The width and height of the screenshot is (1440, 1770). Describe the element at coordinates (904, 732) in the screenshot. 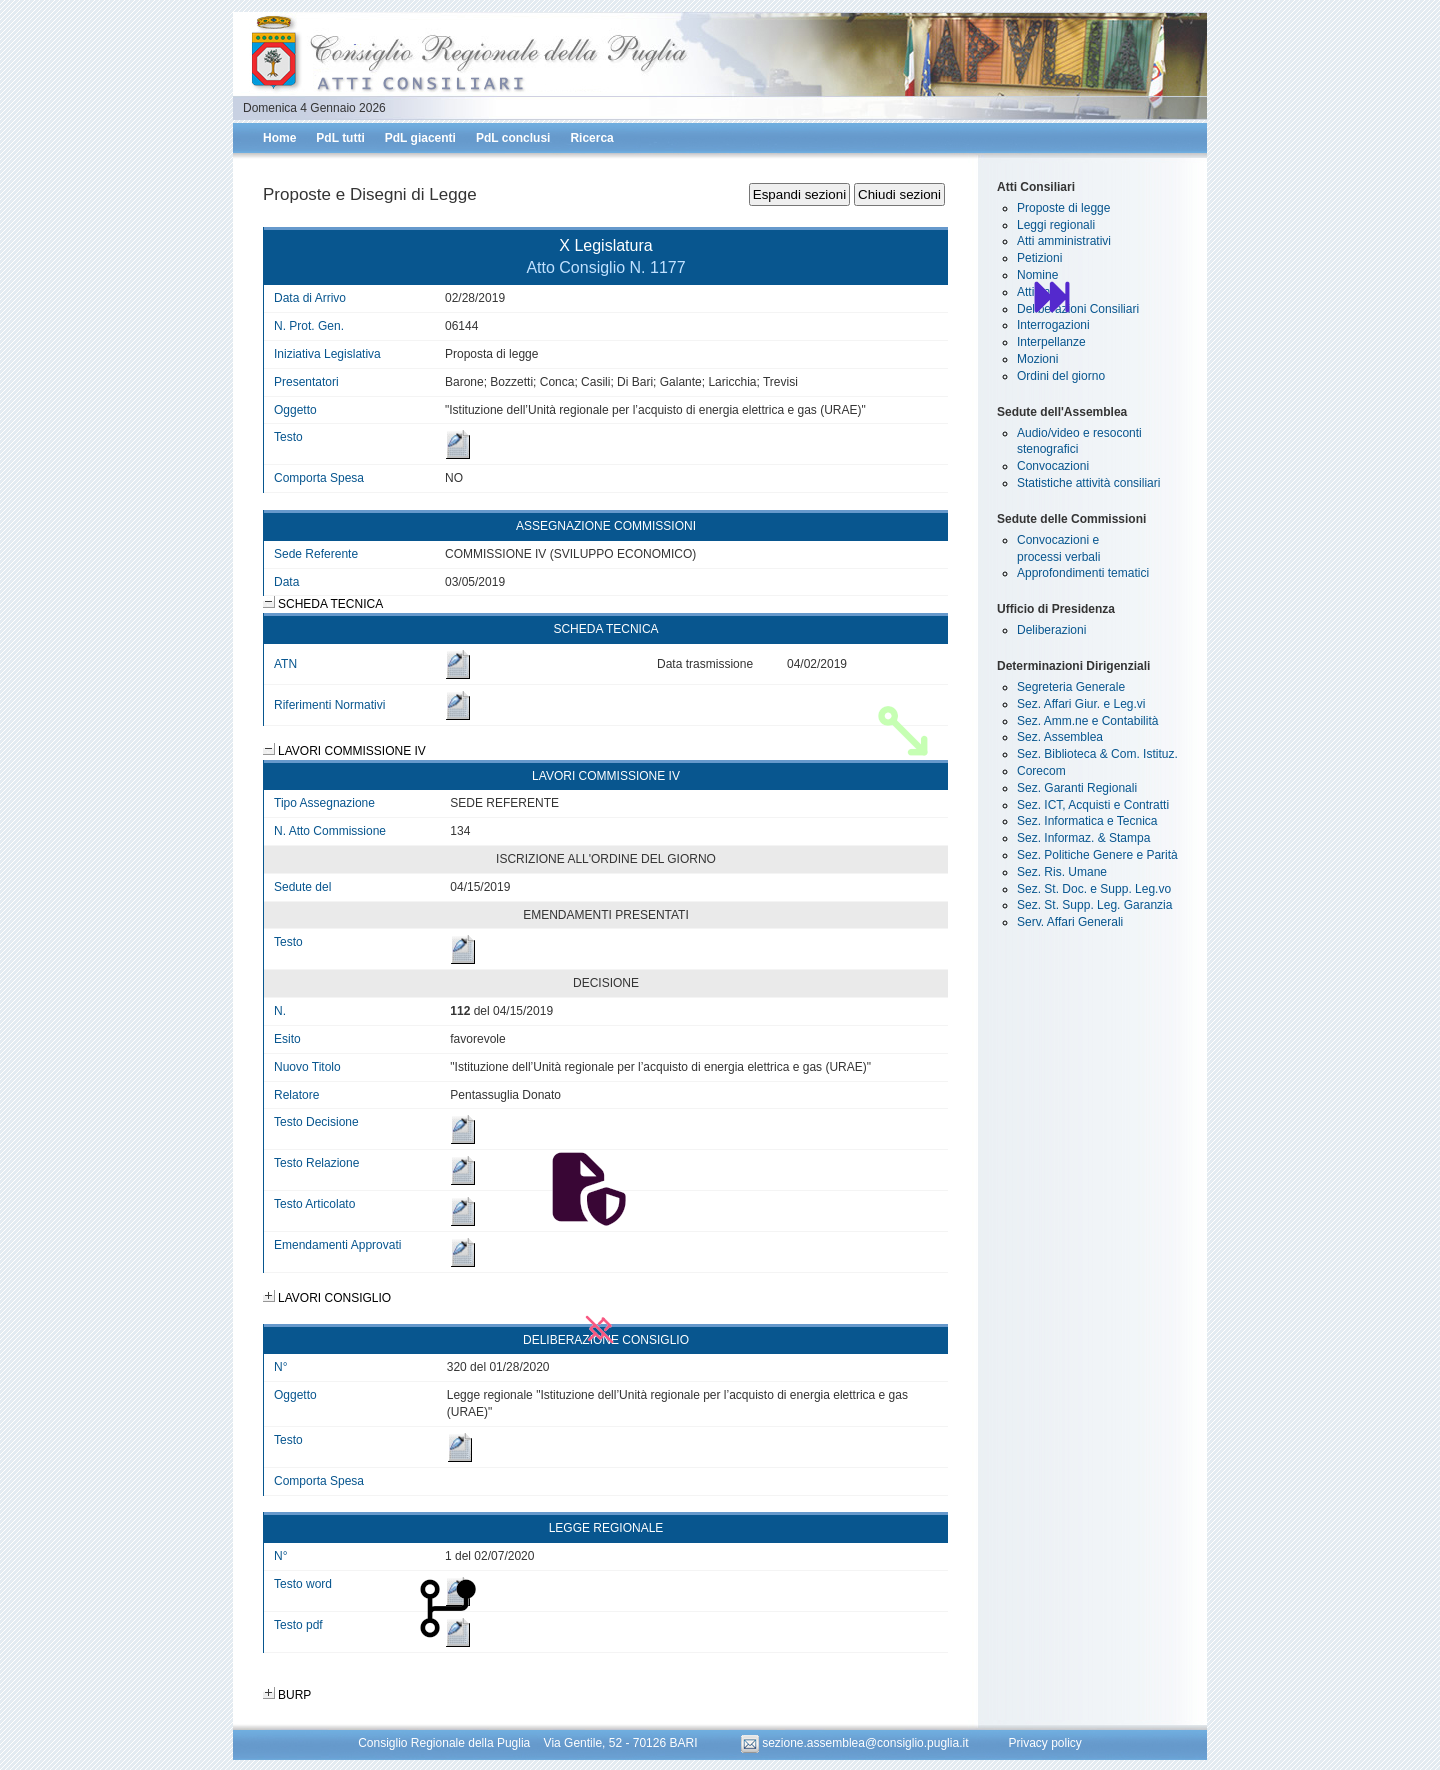

I see `navigate to the next item diagonally` at that location.